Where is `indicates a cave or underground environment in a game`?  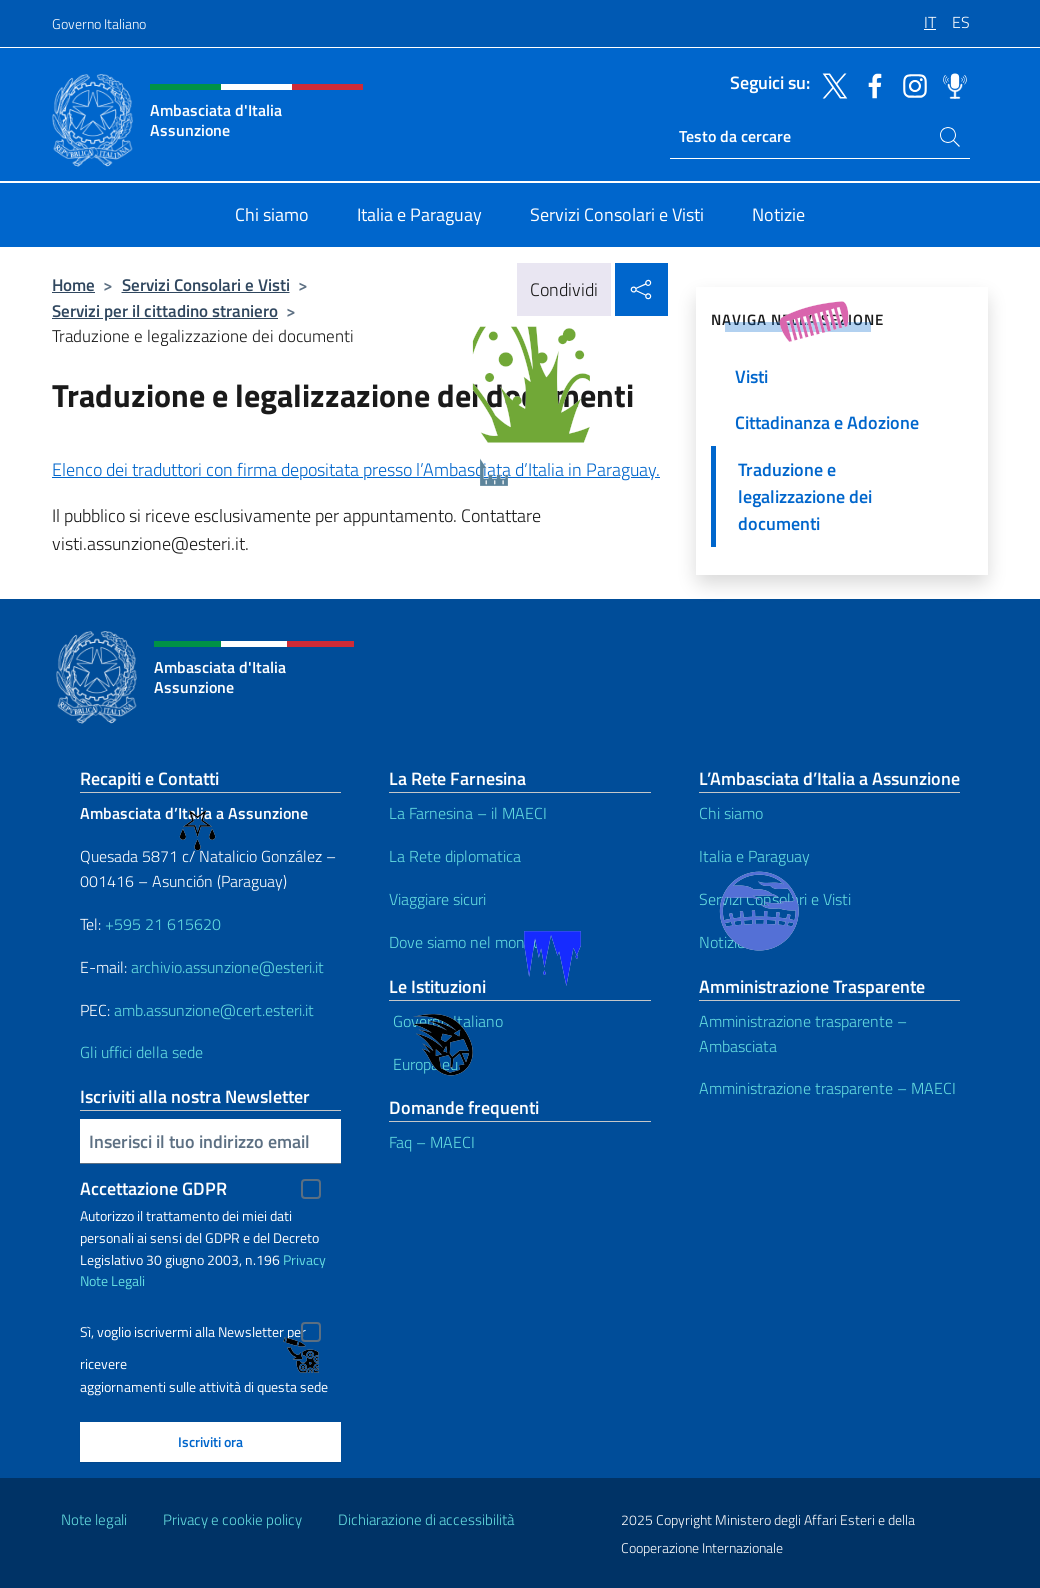 indicates a cave or underground environment in a game is located at coordinates (552, 959).